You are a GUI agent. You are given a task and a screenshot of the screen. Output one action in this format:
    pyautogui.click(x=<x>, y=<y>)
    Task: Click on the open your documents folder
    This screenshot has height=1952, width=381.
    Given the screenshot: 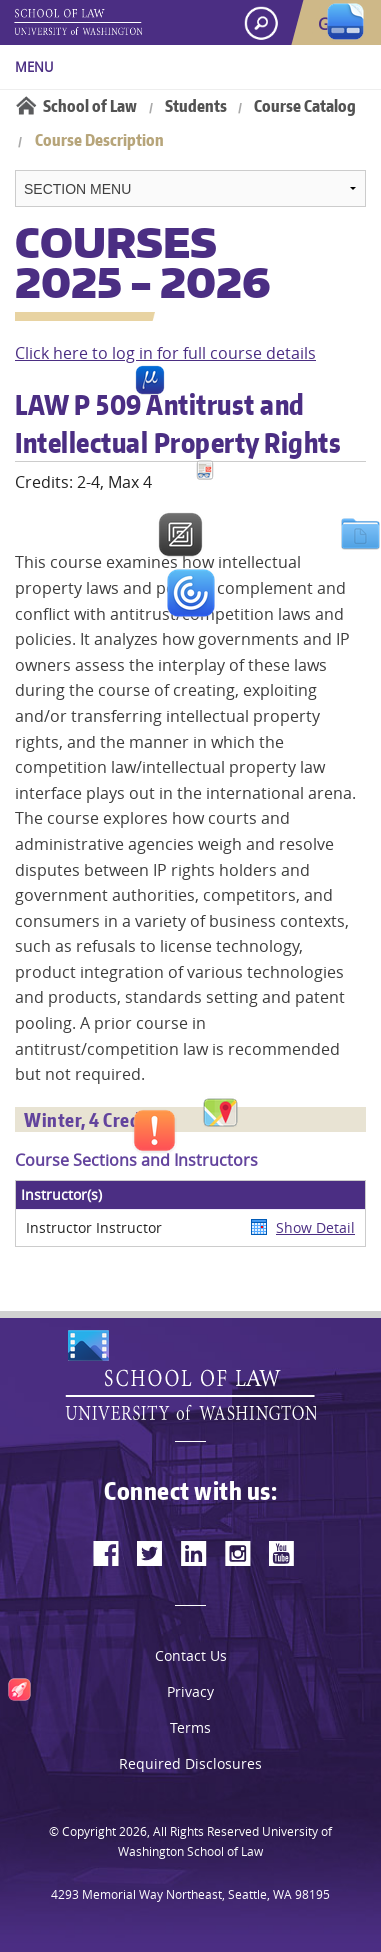 What is the action you would take?
    pyautogui.click(x=360, y=533)
    